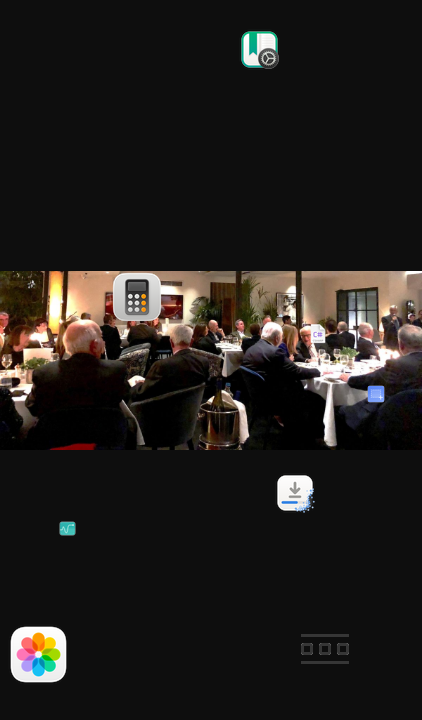 The height and width of the screenshot is (720, 422). I want to click on take a screenshot, so click(376, 394).